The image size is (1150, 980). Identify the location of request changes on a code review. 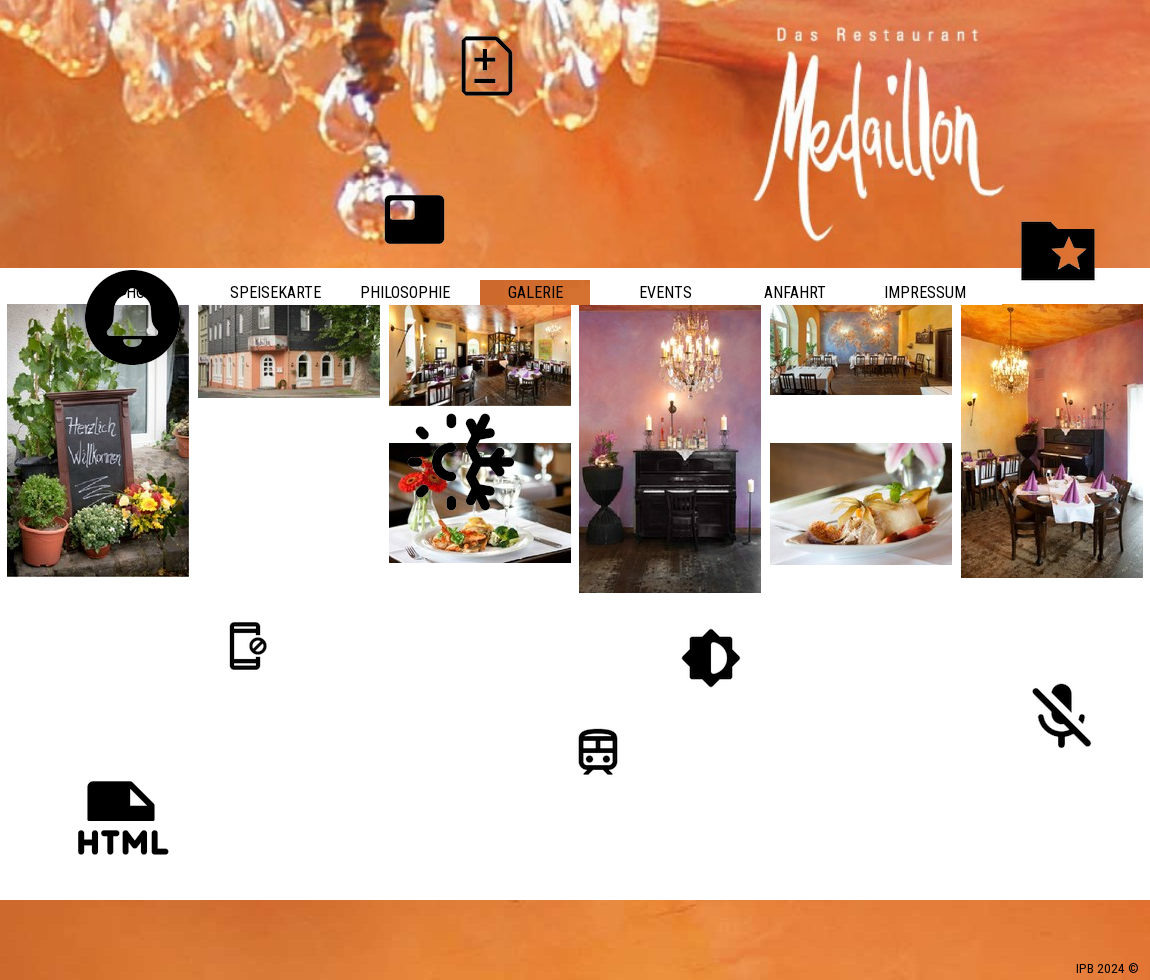
(487, 66).